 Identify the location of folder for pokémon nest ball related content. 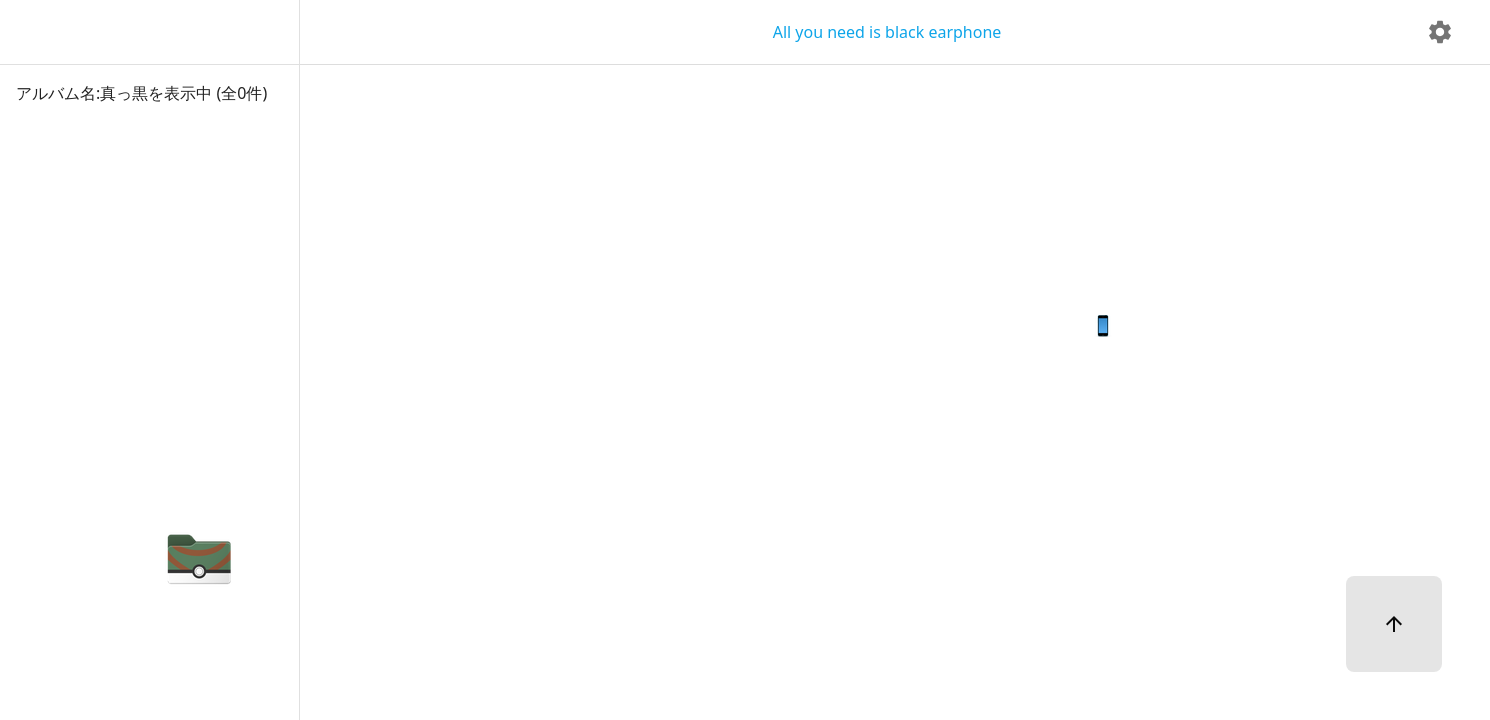
(199, 561).